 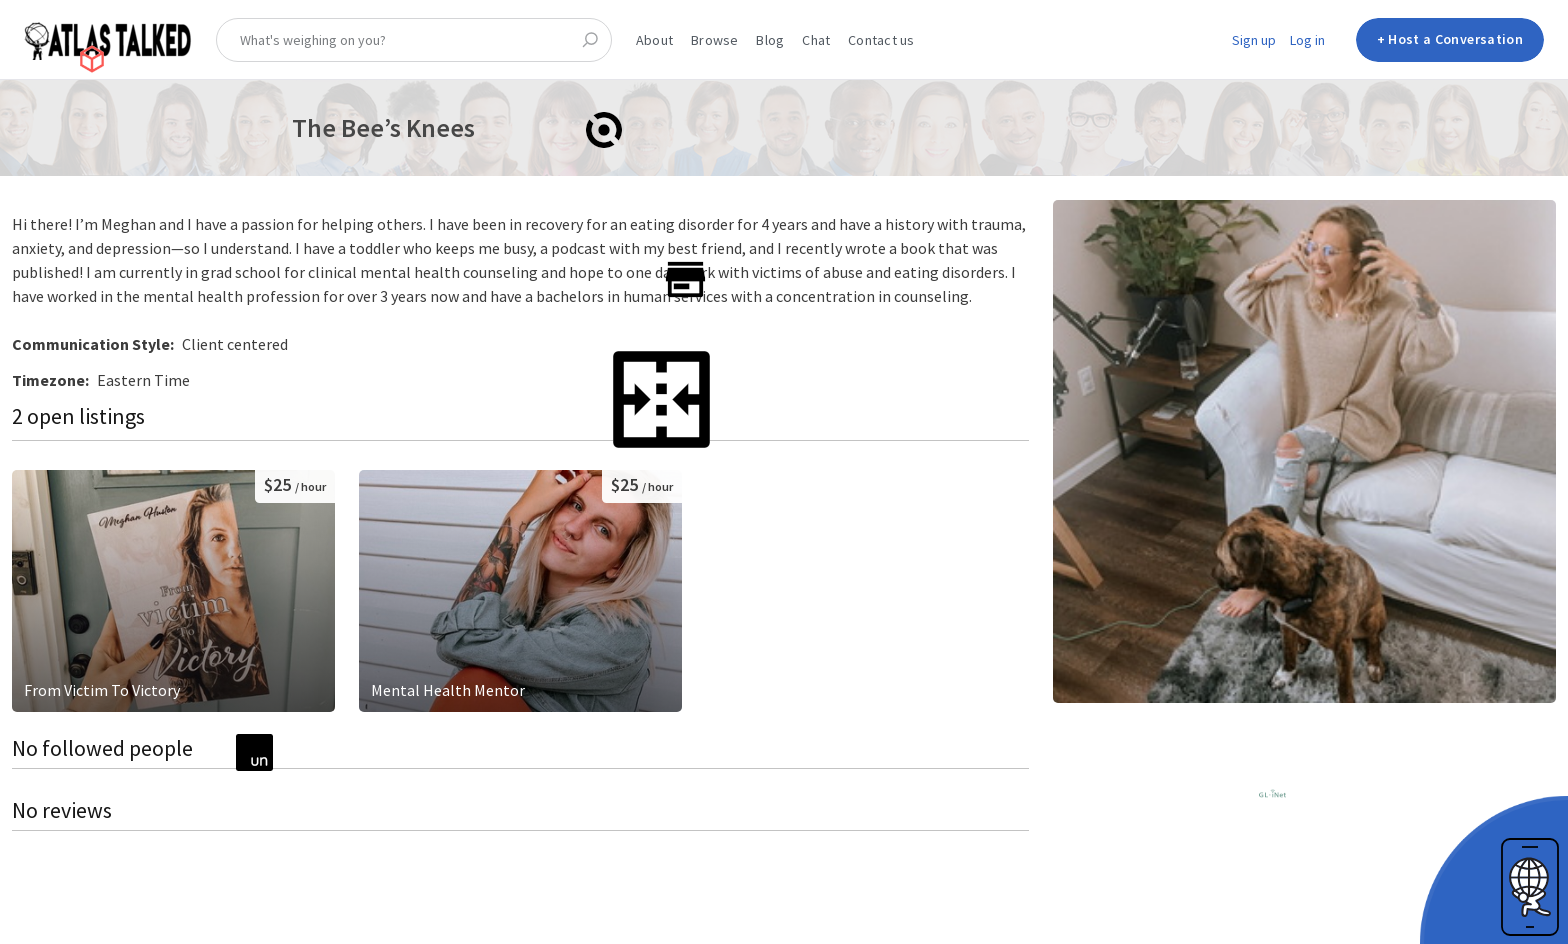 I want to click on view 3d objects or models, so click(x=92, y=59).